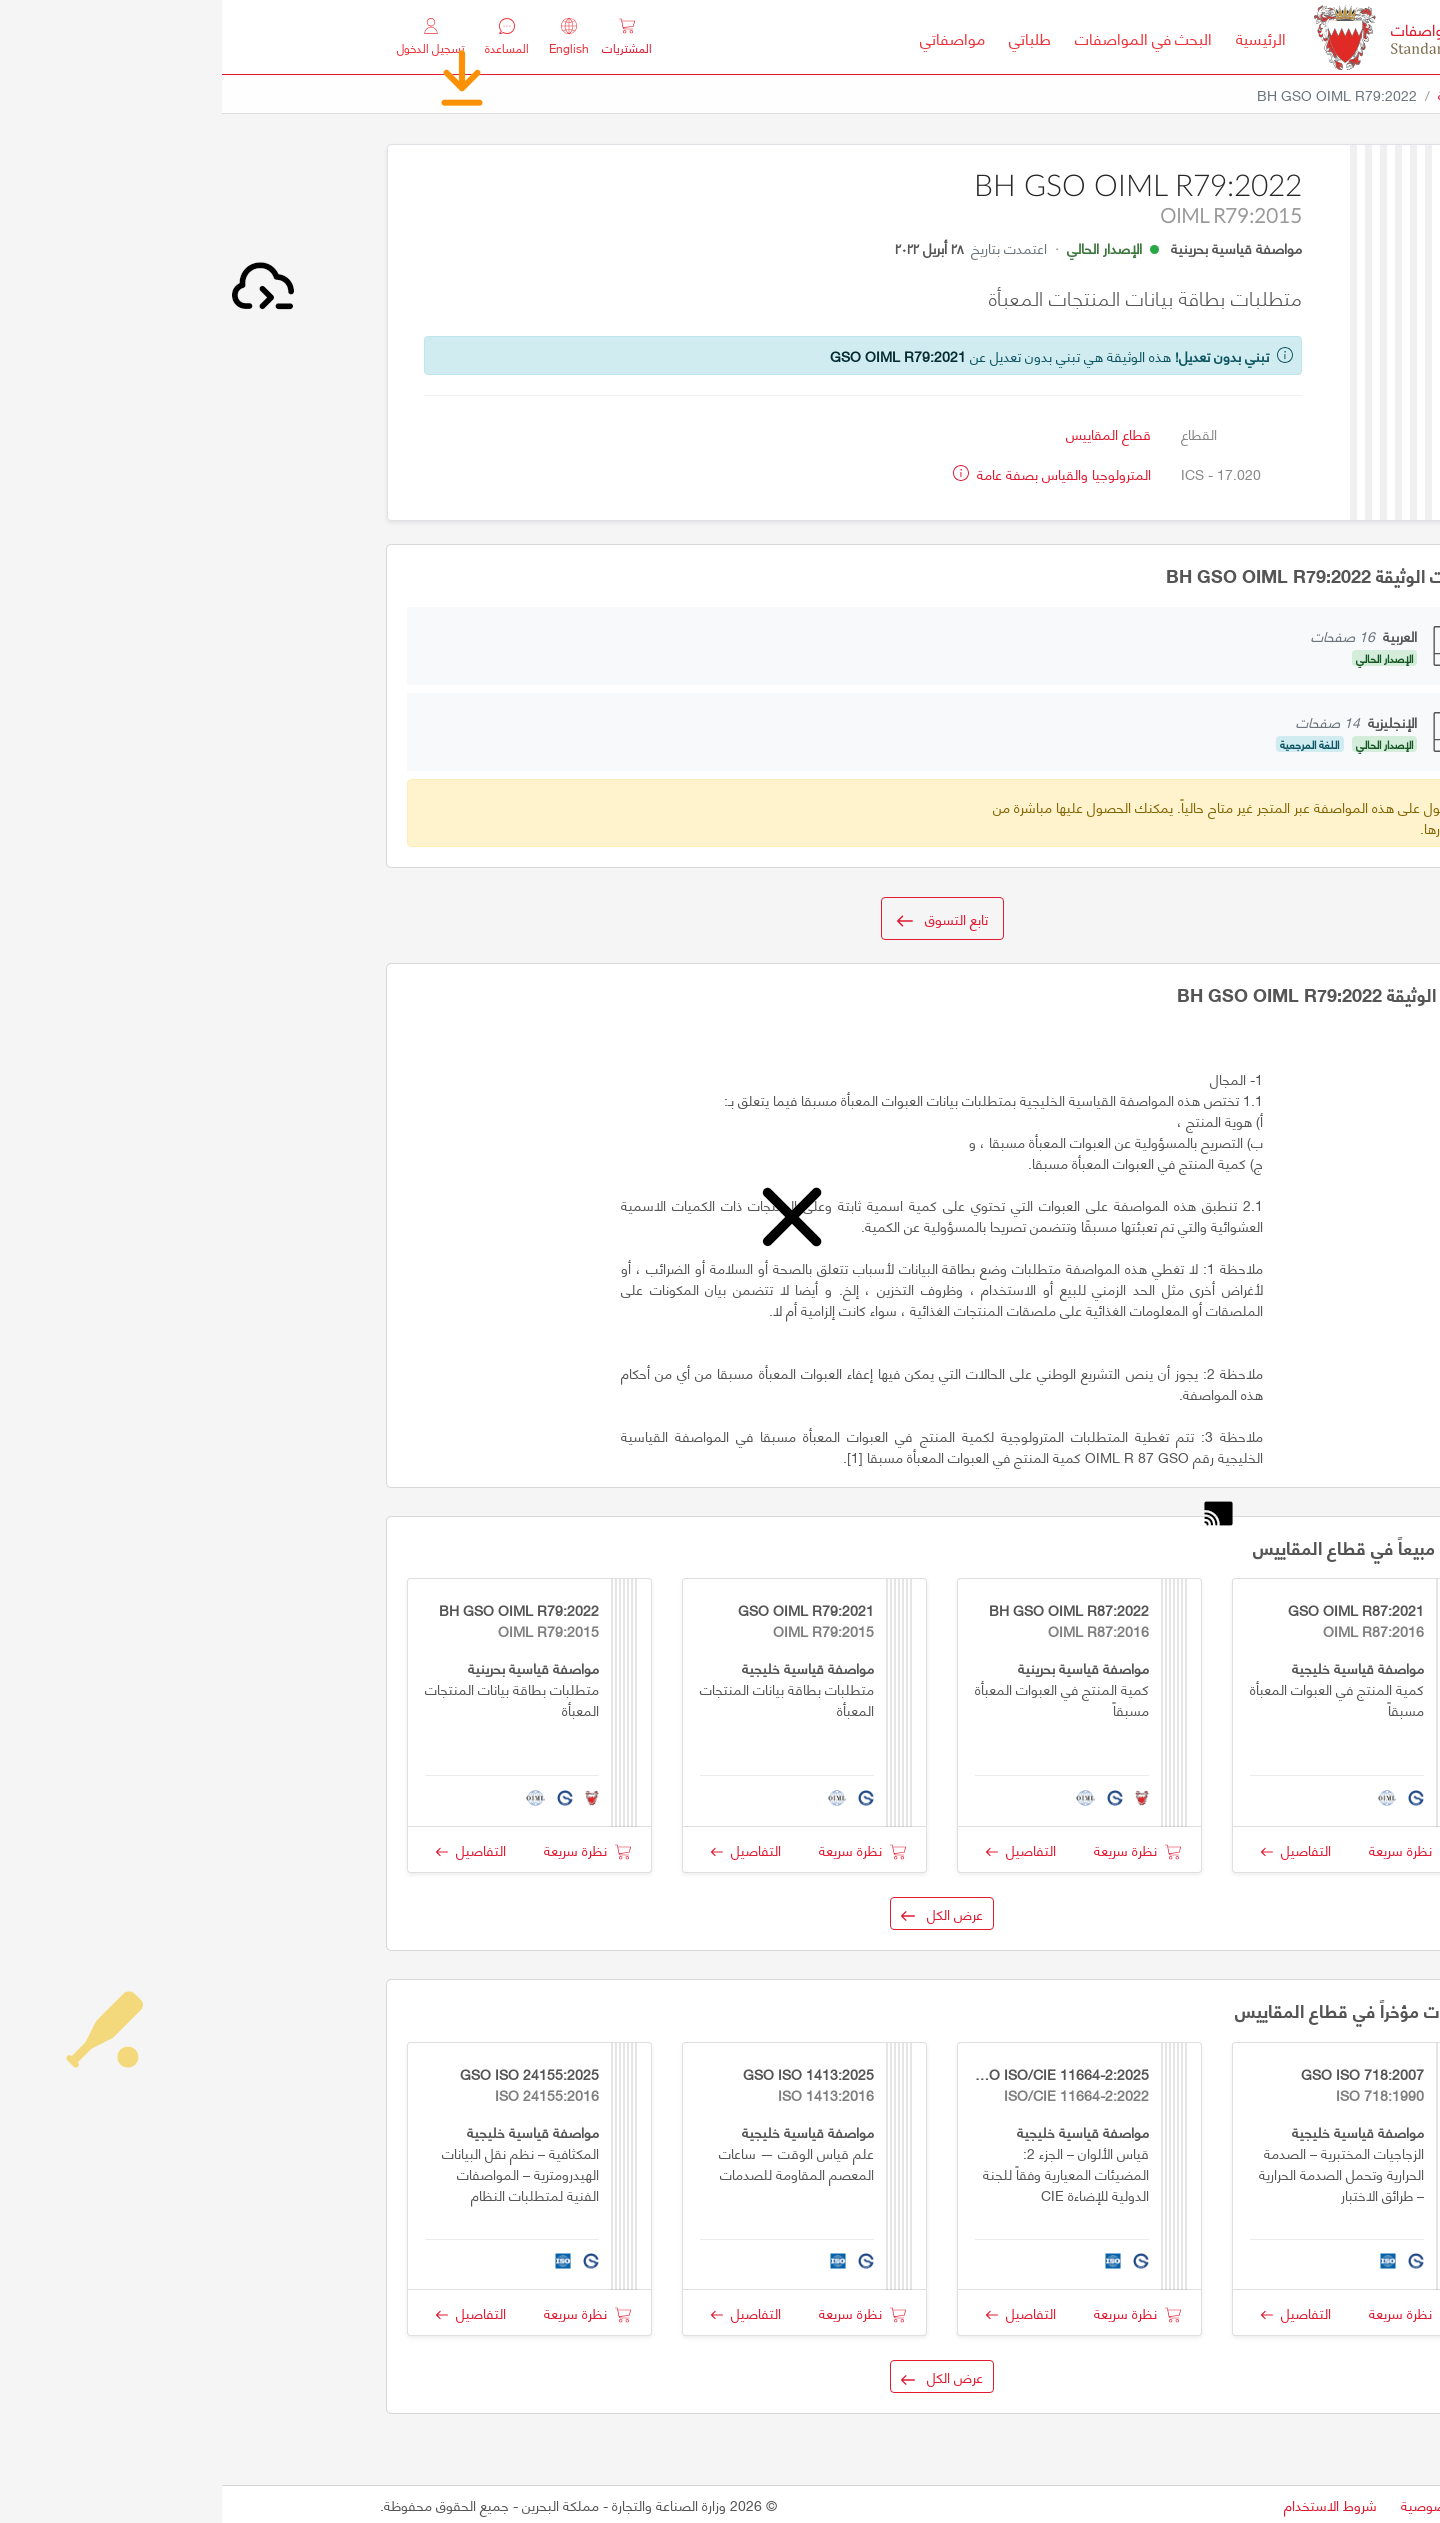 The height and width of the screenshot is (2523, 1440). I want to click on access cloud-based AI agent or assistant, so click(263, 288).